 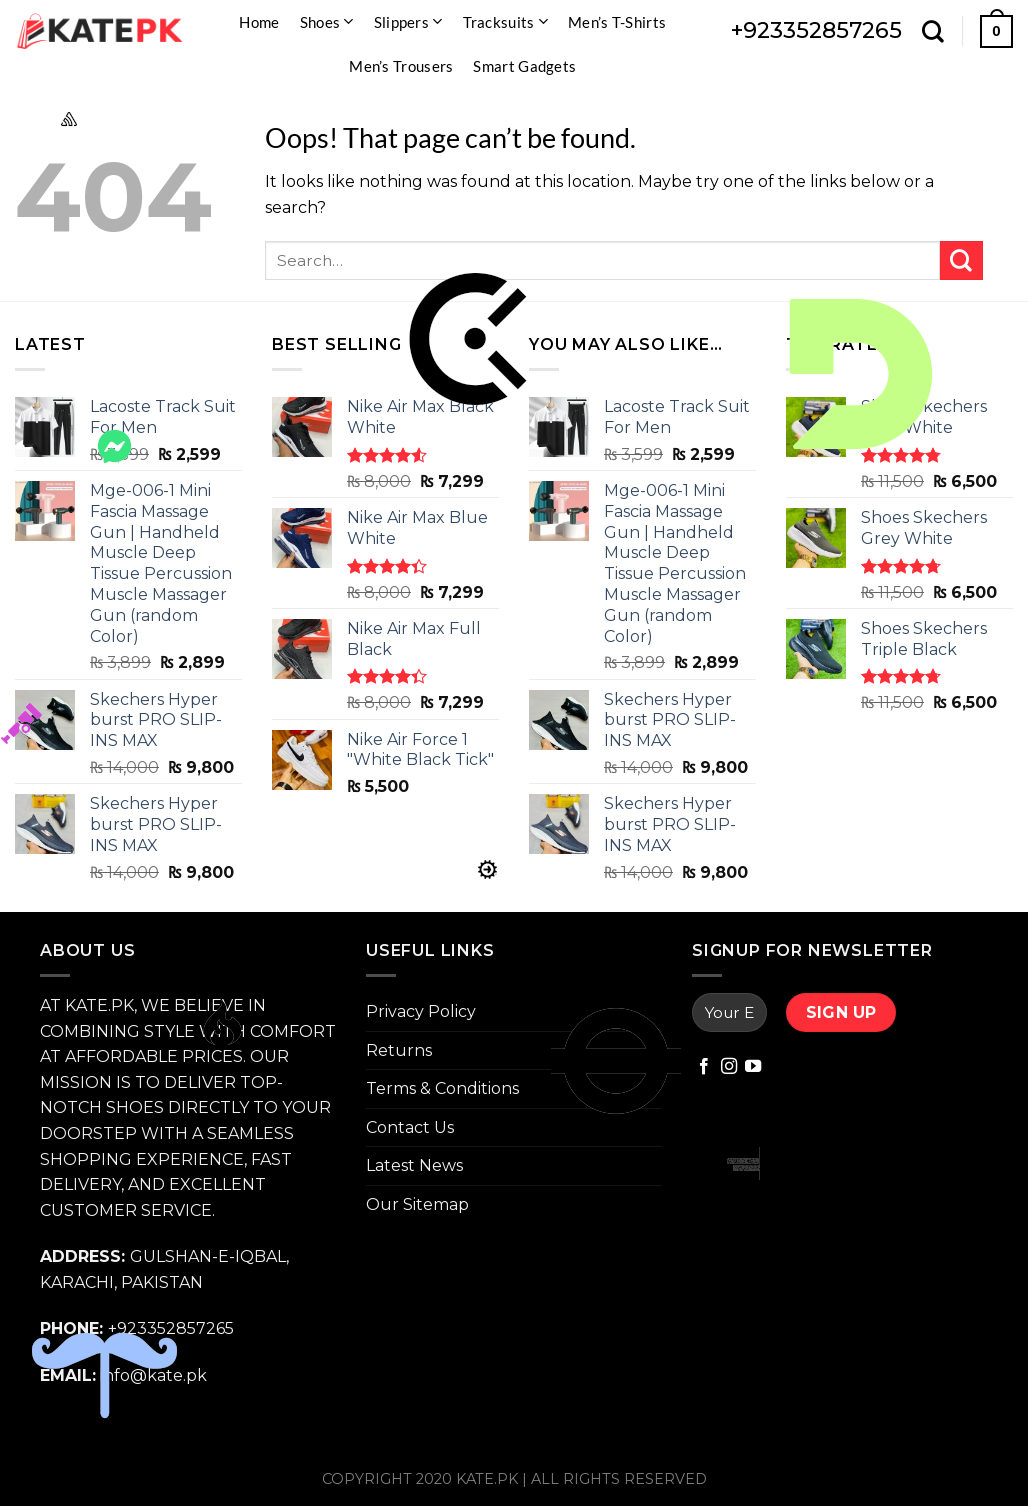 What do you see at coordinates (69, 119) in the screenshot?
I see `link to Sentry error monitoring service` at bounding box center [69, 119].